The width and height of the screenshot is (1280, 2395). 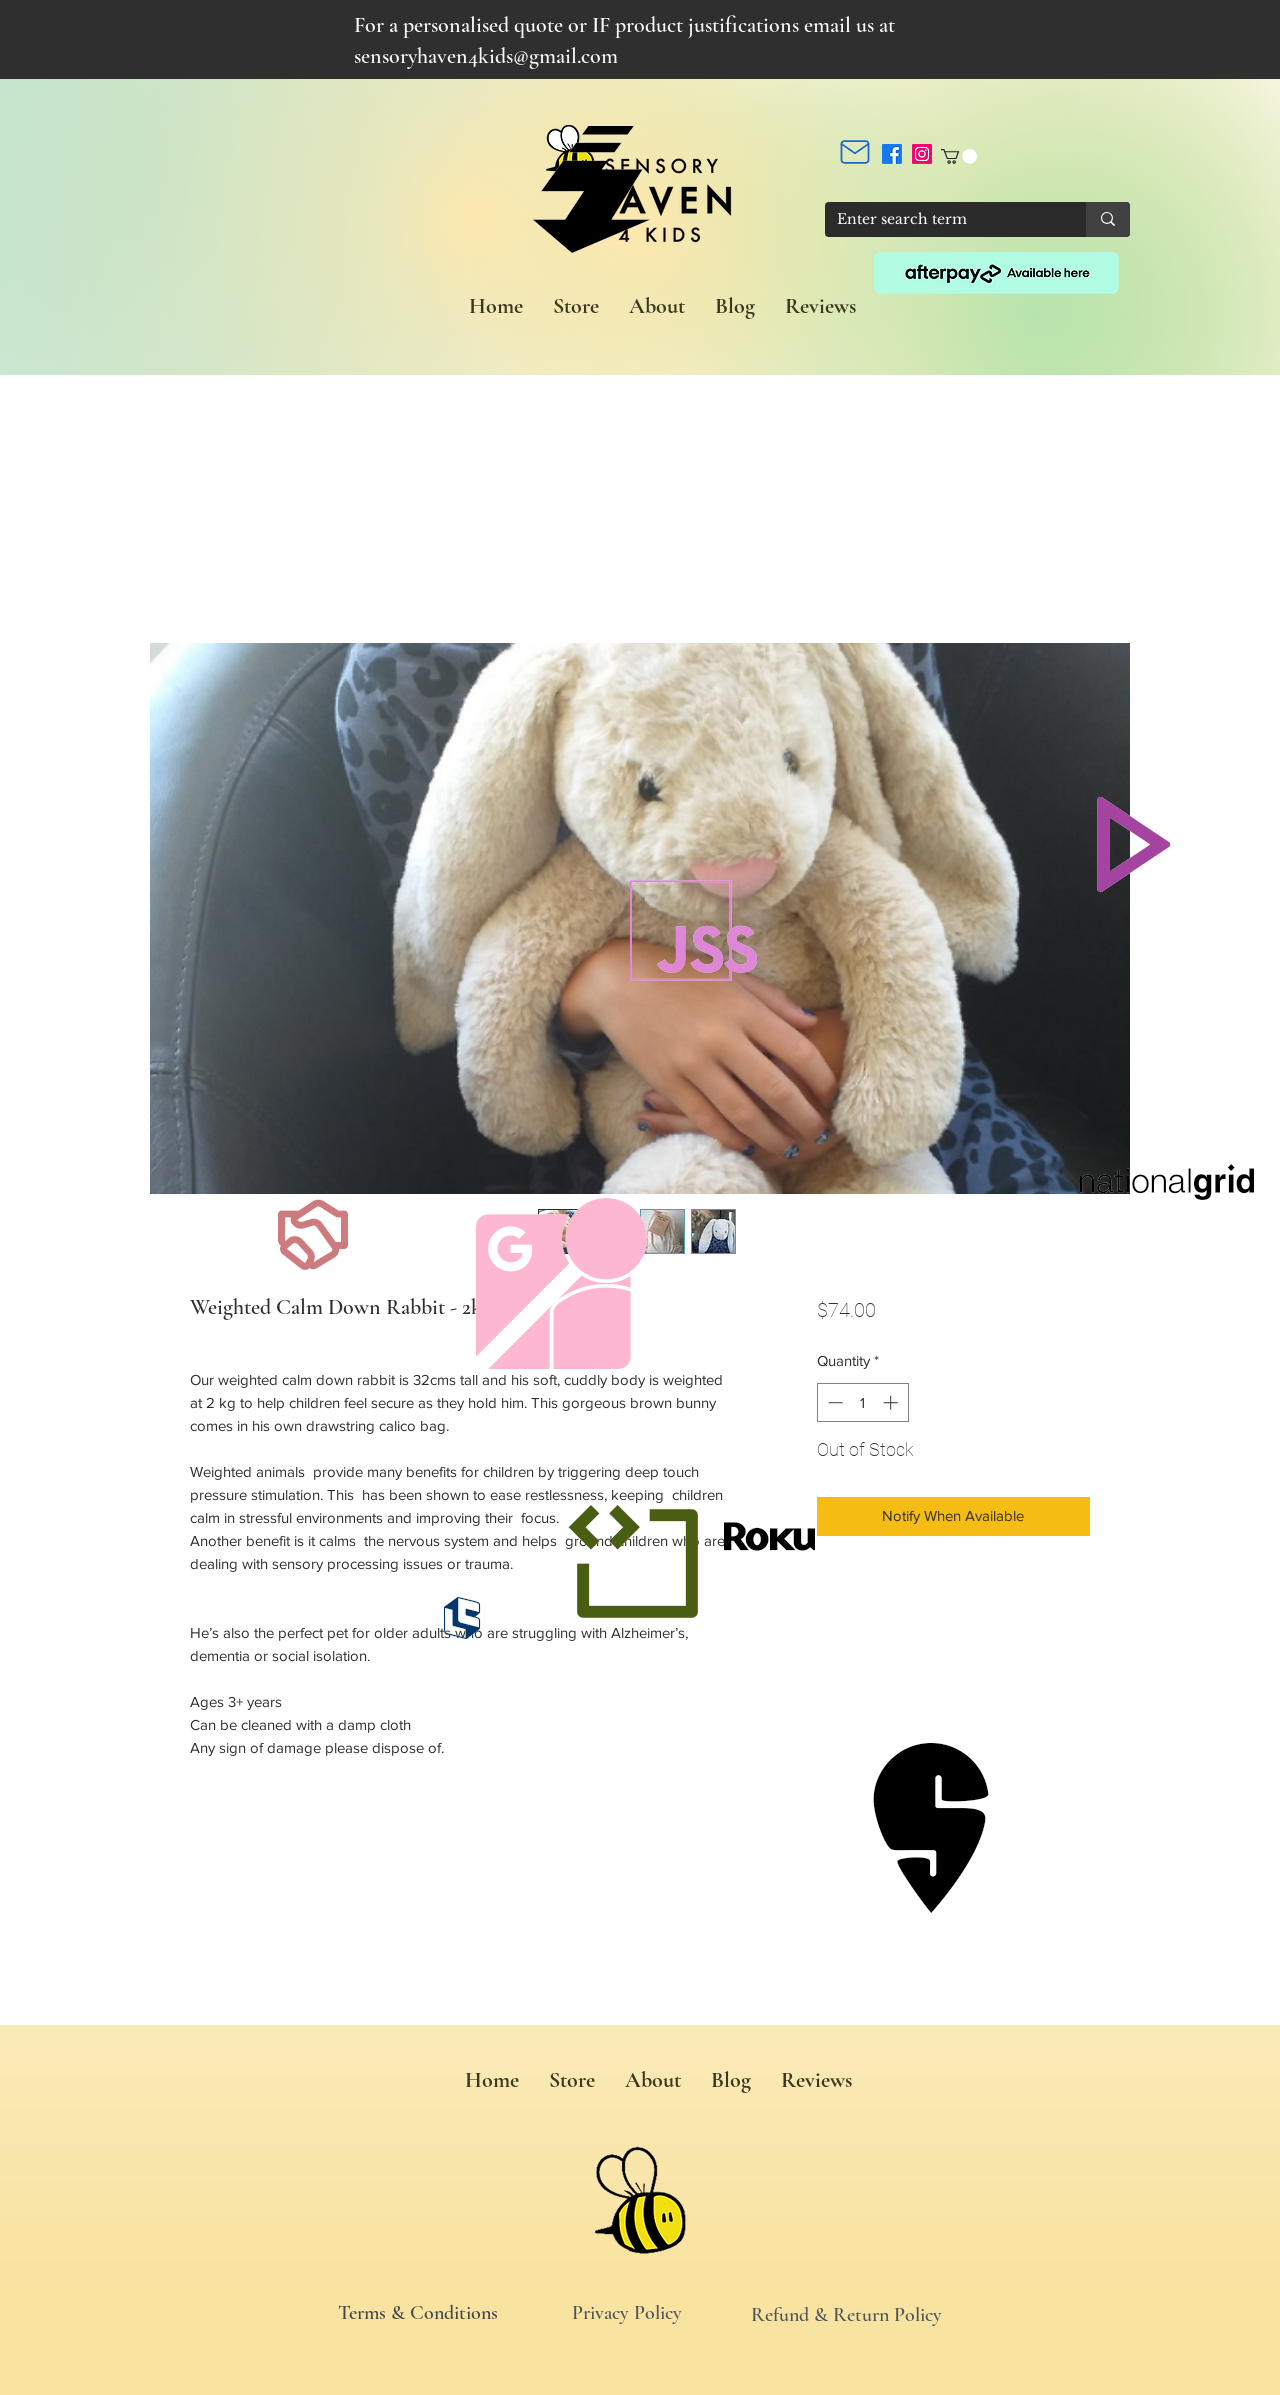 What do you see at coordinates (637, 1563) in the screenshot?
I see `insert a code block into the editor` at bounding box center [637, 1563].